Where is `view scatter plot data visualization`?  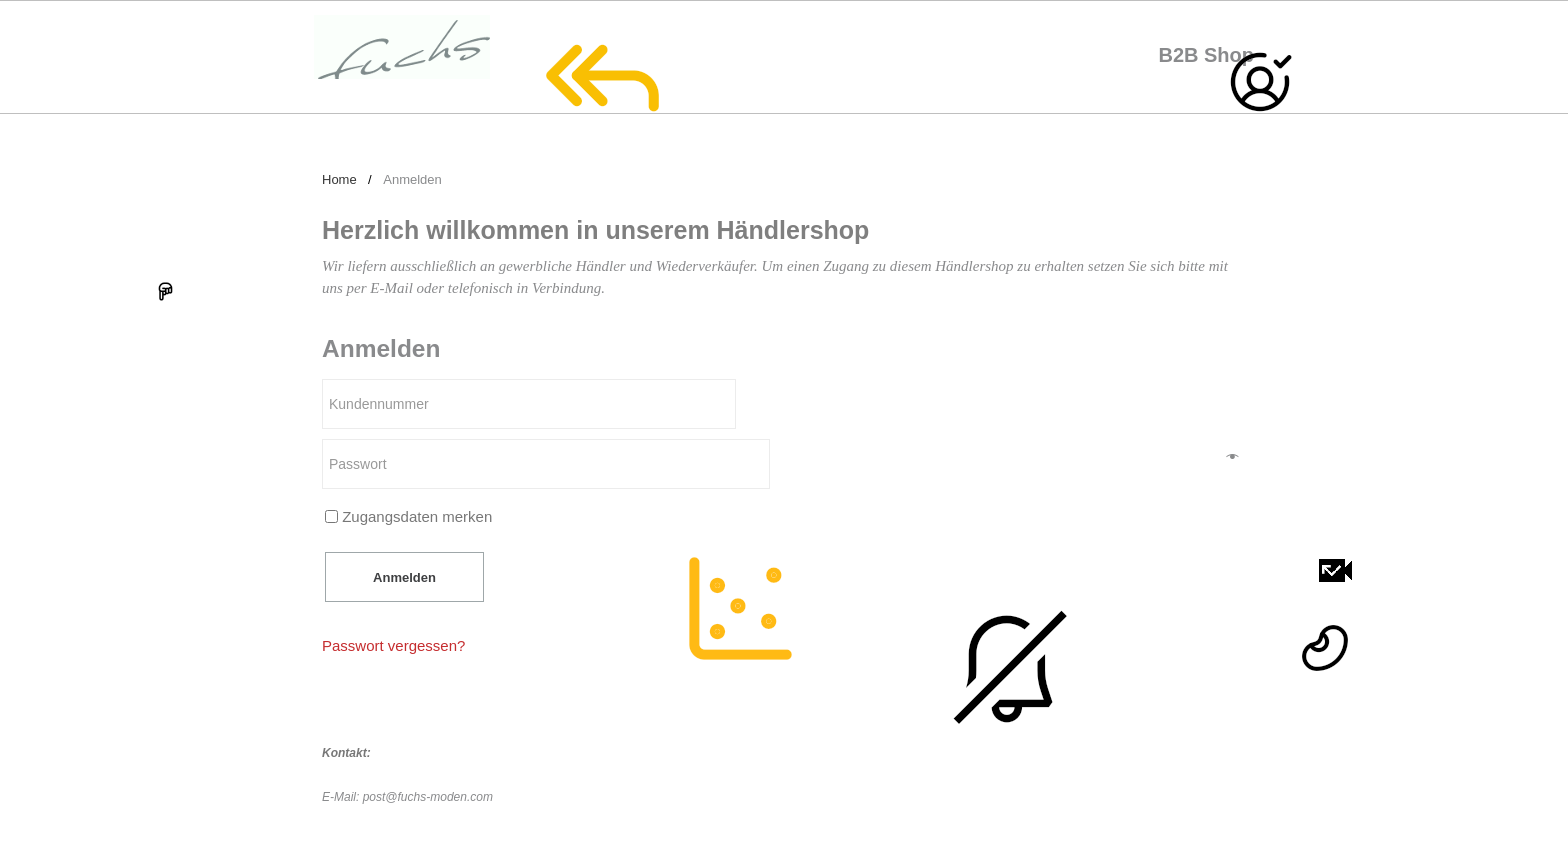 view scatter plot data visualization is located at coordinates (740, 608).